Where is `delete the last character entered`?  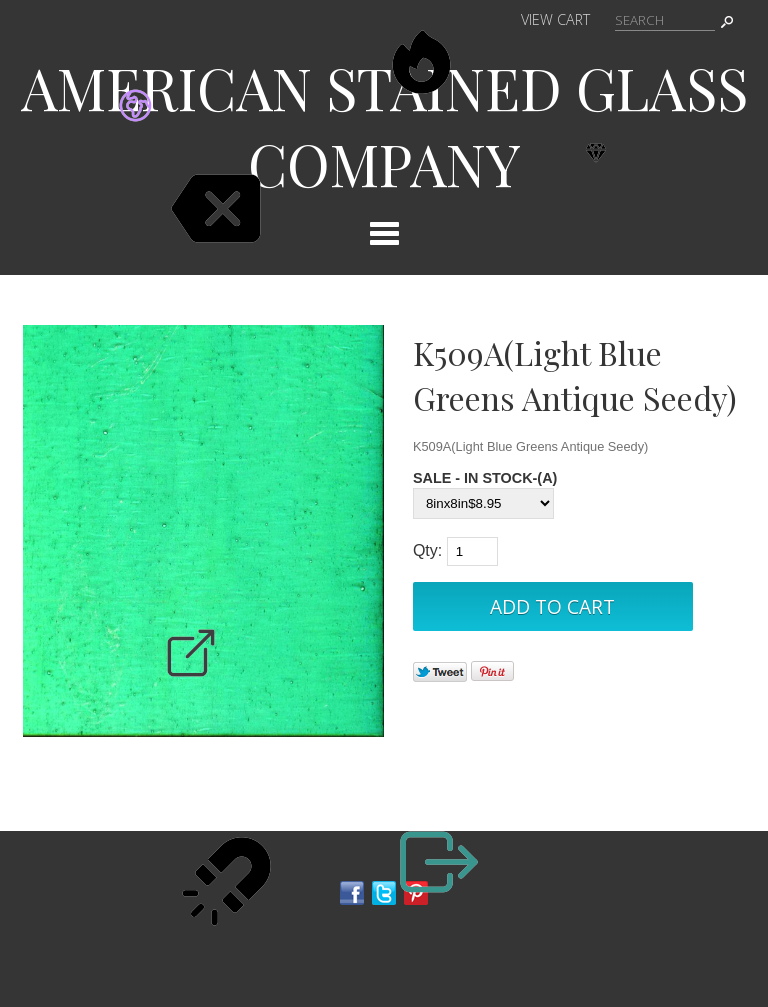
delete the last character entered is located at coordinates (219, 208).